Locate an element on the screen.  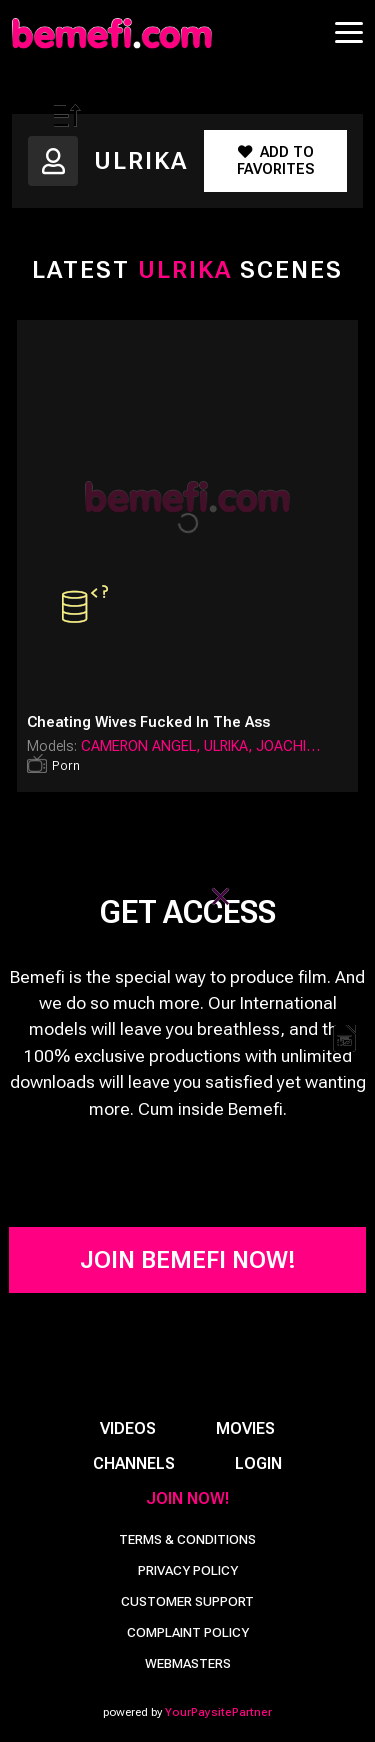
sort items in ascending order is located at coordinates (66, 116).